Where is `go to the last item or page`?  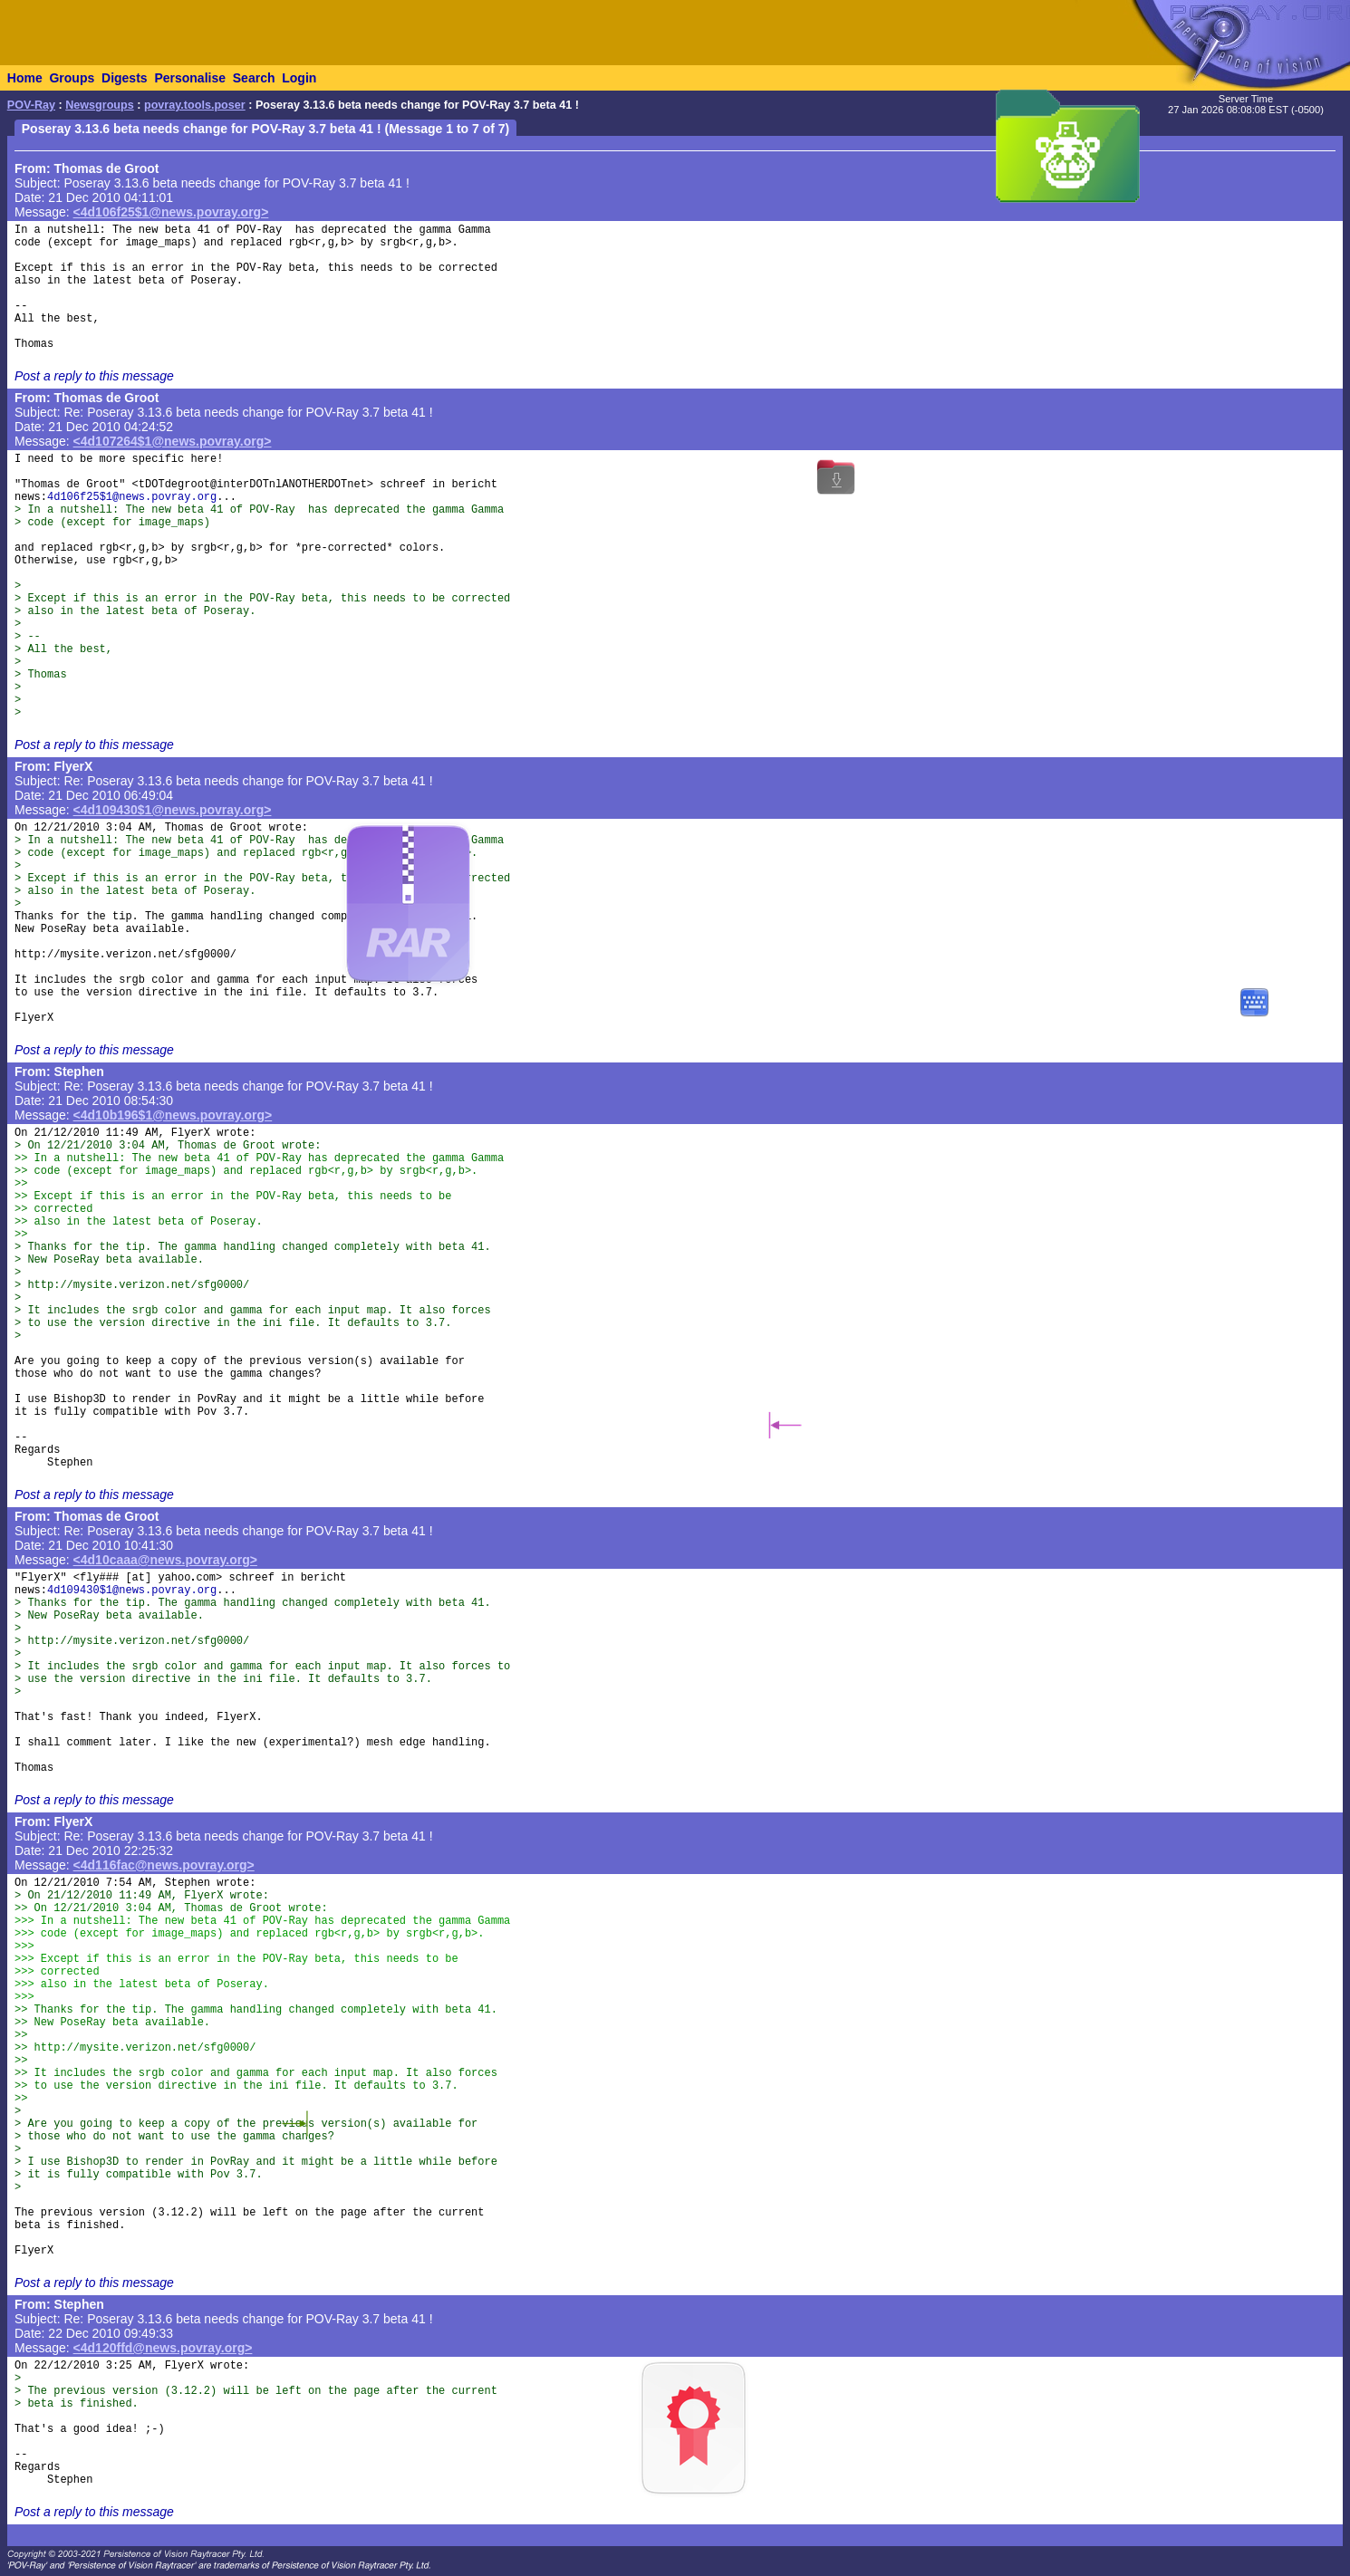
go to the last item or page is located at coordinates (294, 2123).